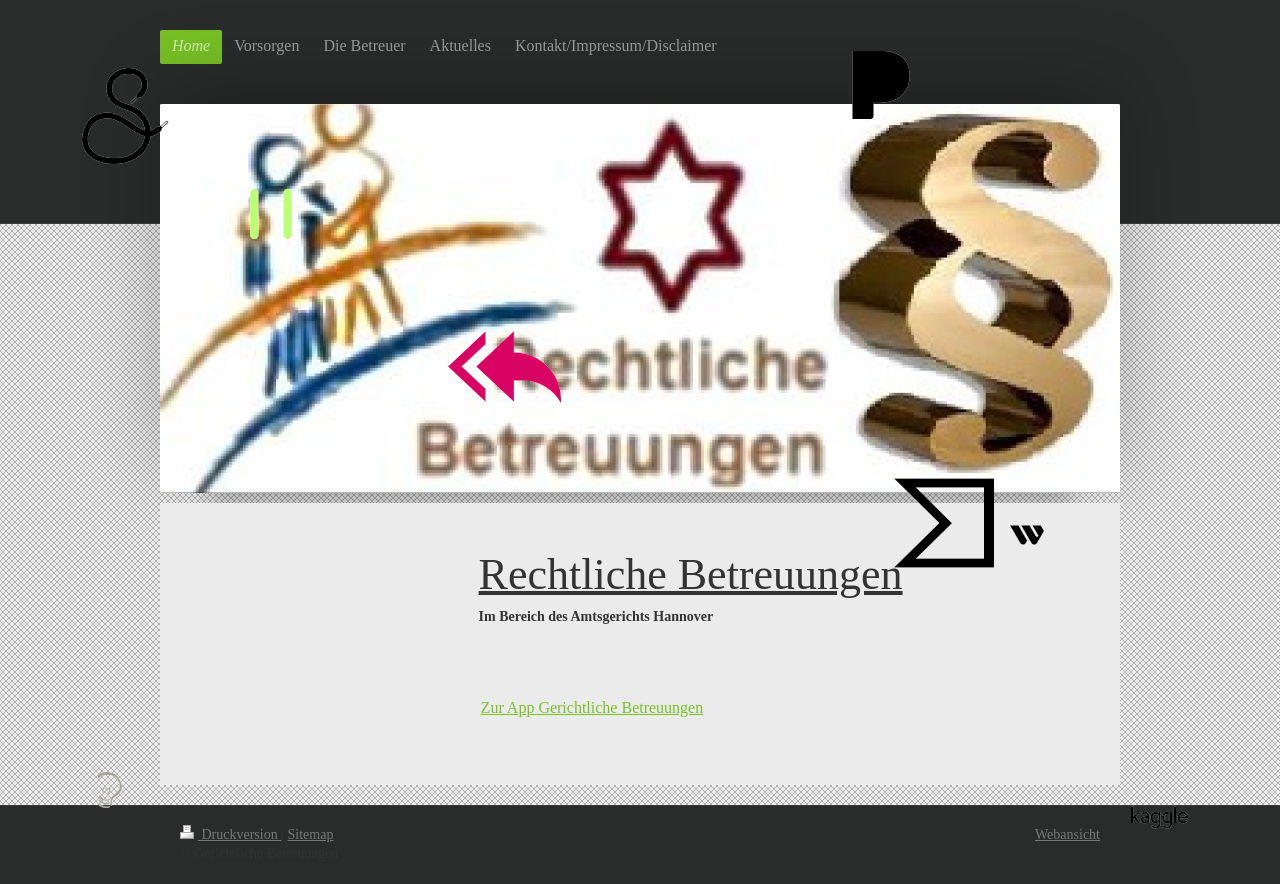 Image resolution: width=1280 pixels, height=884 pixels. What do you see at coordinates (1027, 535) in the screenshot?
I see `western union logo` at bounding box center [1027, 535].